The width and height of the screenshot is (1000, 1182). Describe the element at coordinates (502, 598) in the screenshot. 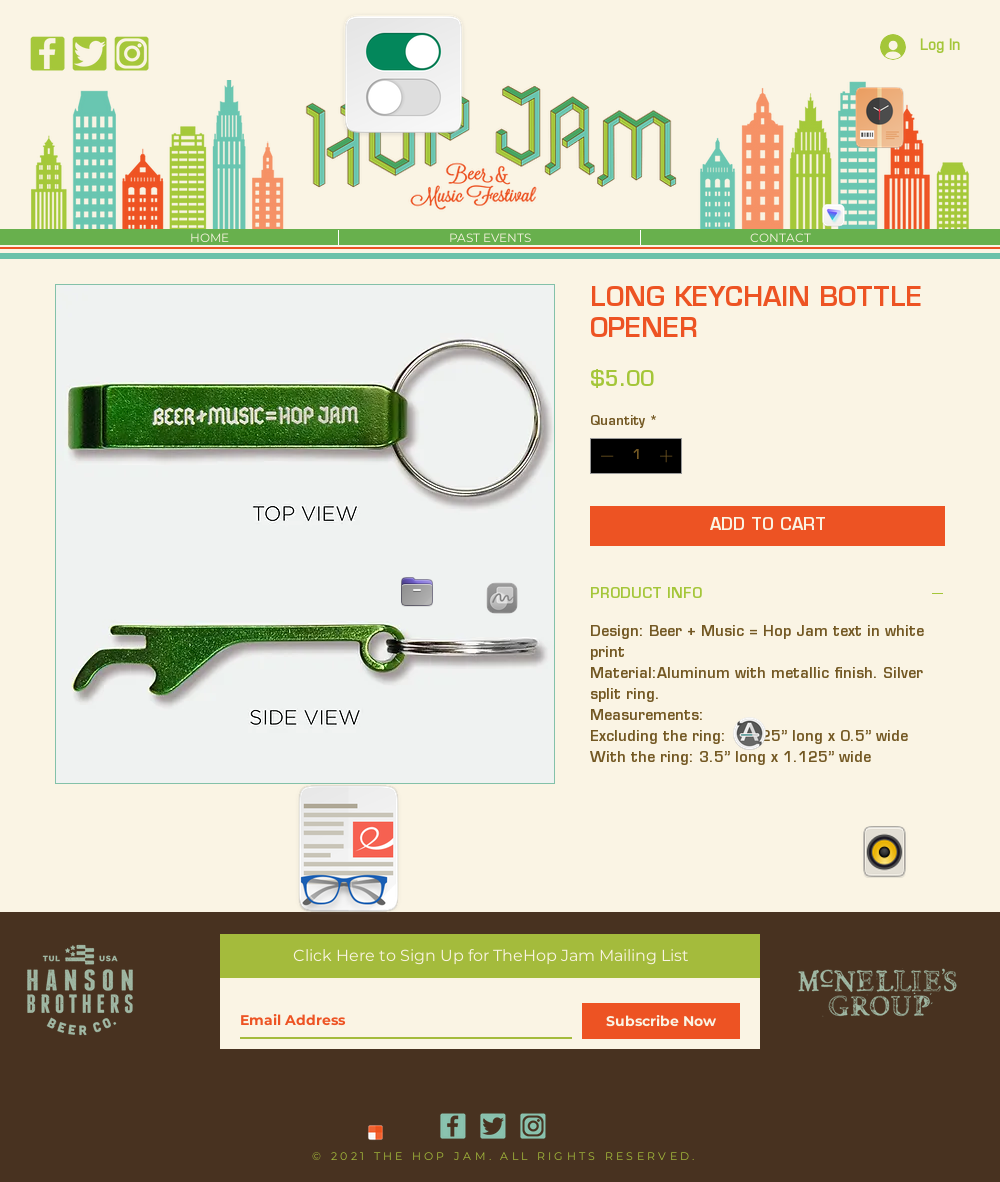

I see `open freeform app for brainstorming and sketching` at that location.